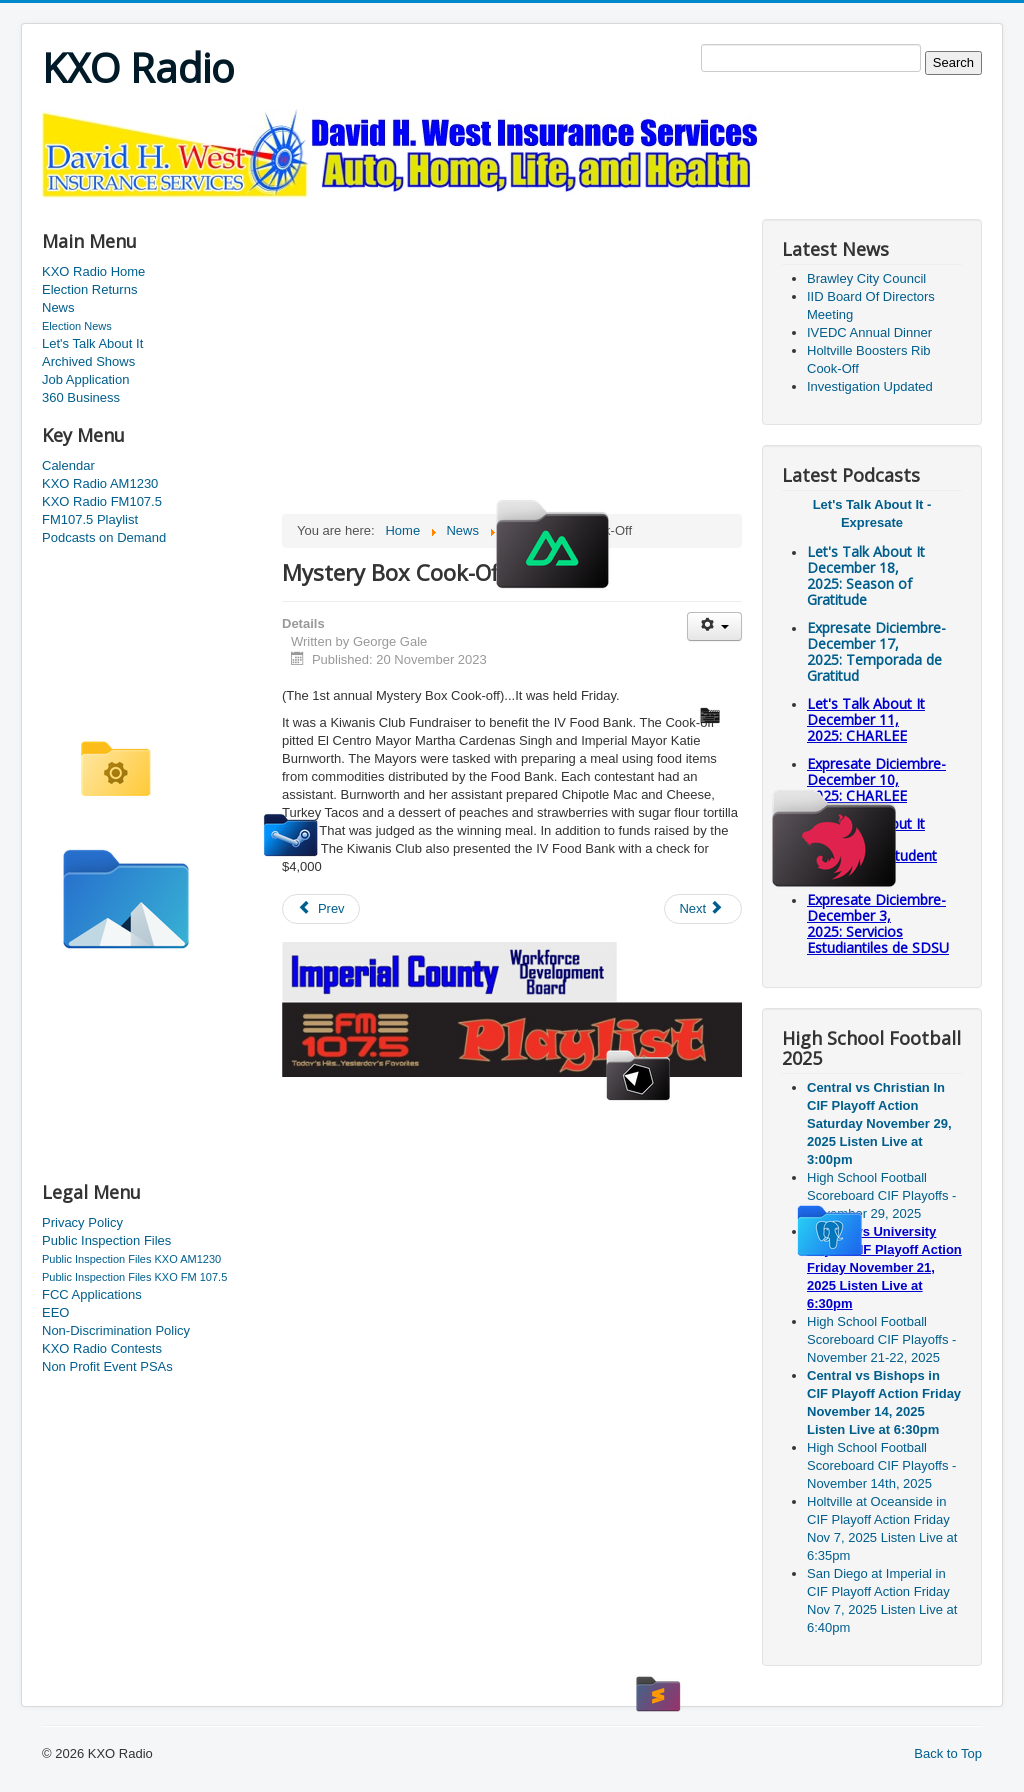 Image resolution: width=1024 pixels, height=1792 pixels. Describe the element at coordinates (710, 716) in the screenshot. I see `open your movies folder` at that location.